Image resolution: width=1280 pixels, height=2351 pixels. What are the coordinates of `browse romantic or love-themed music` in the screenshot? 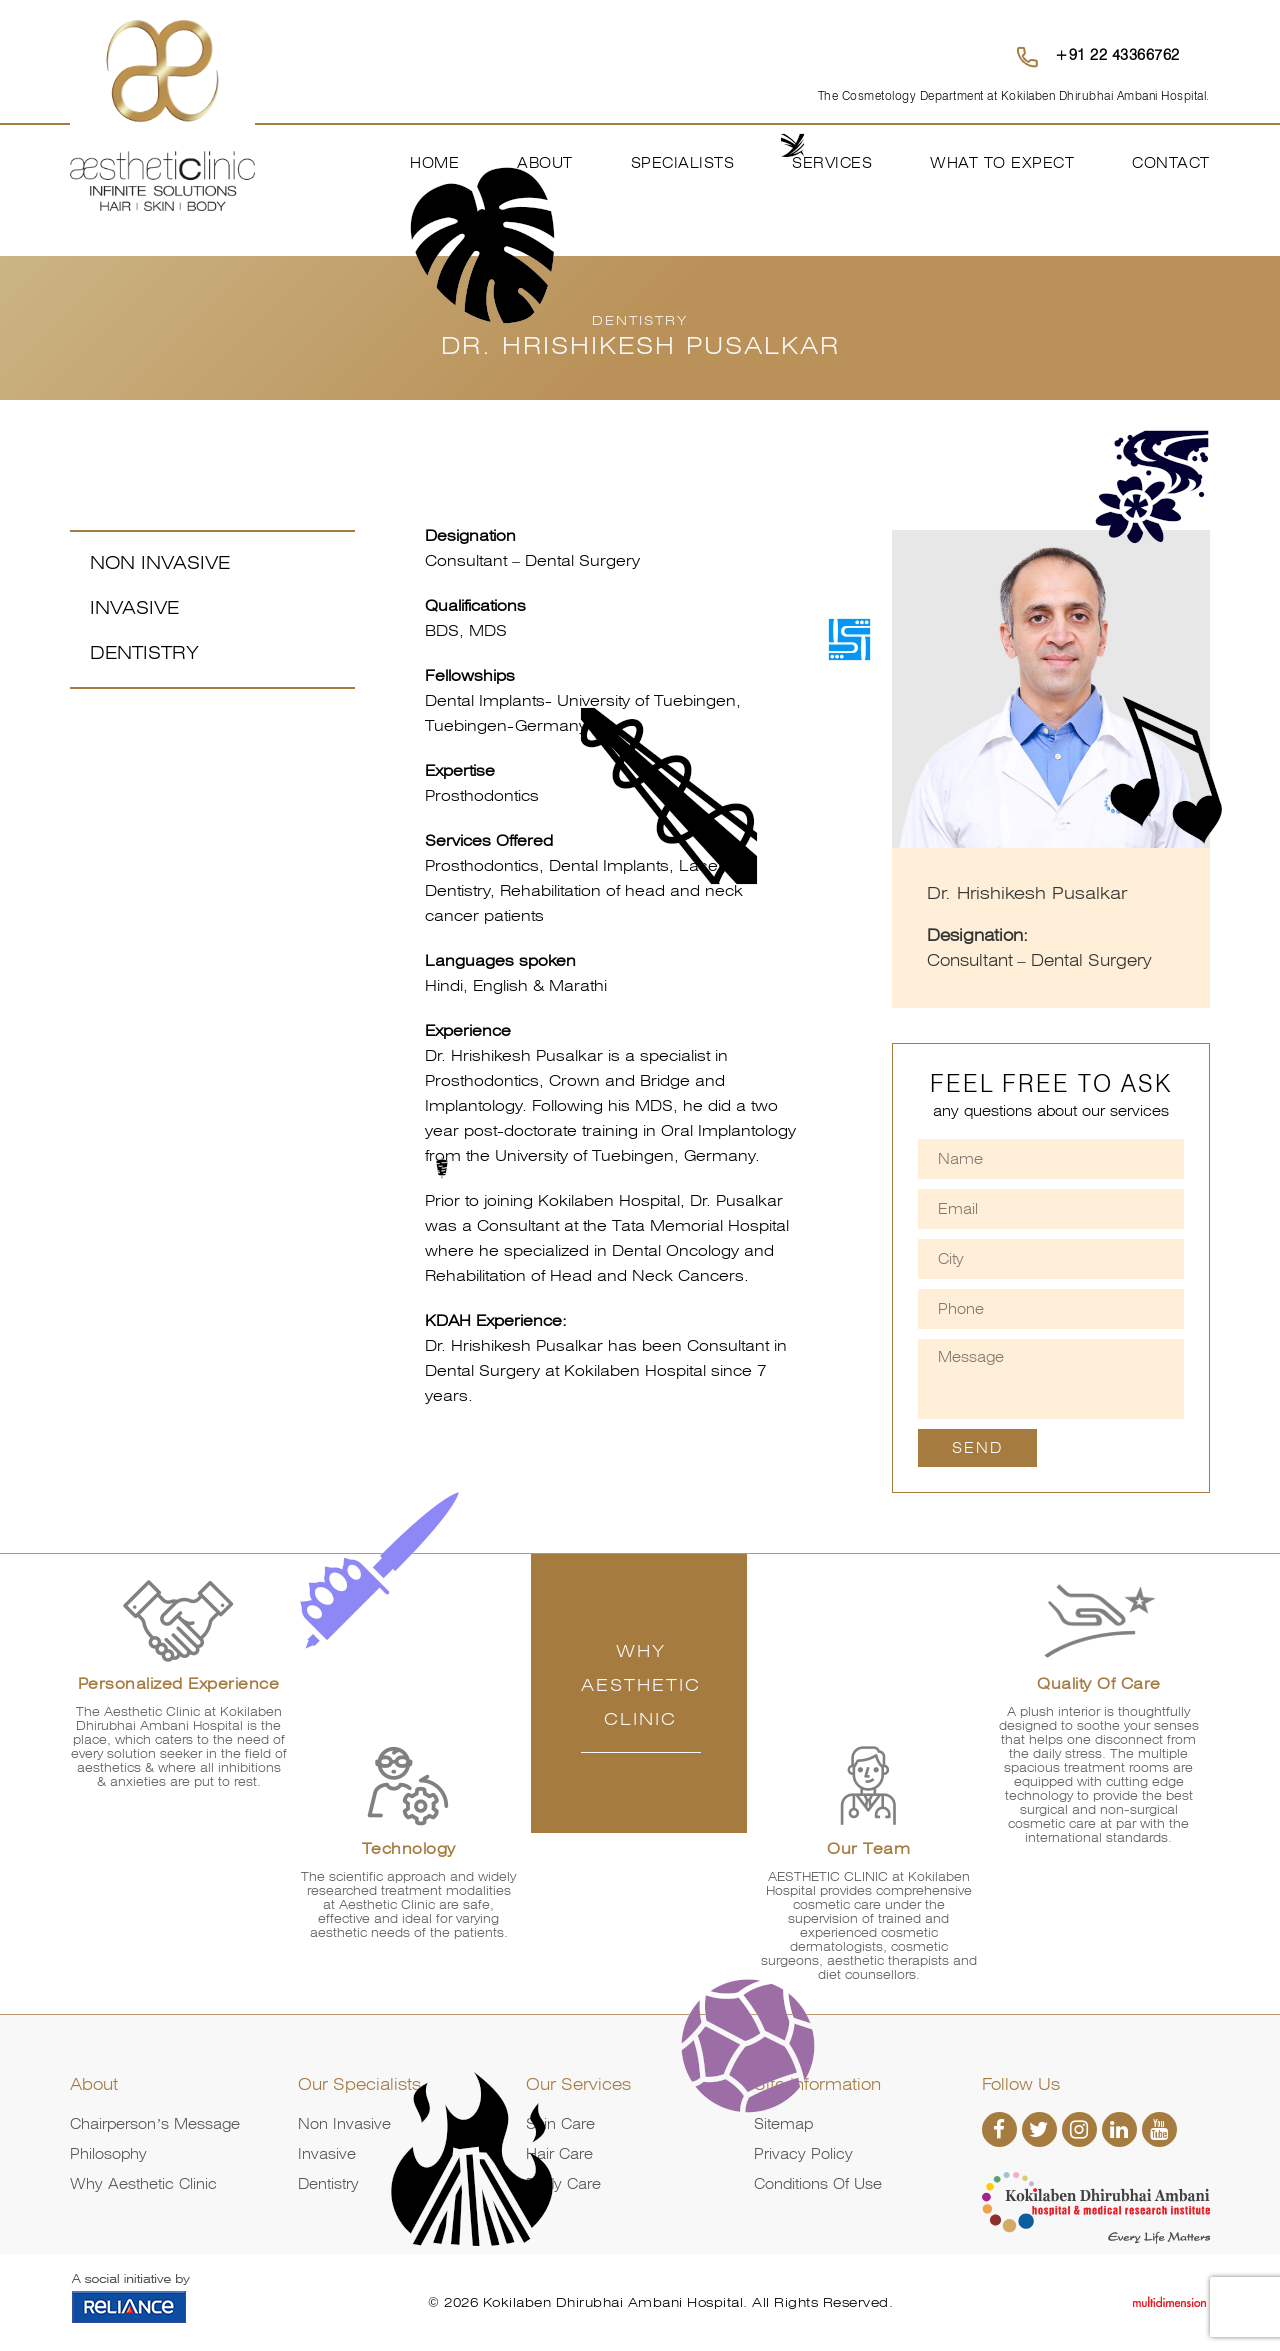 It's located at (1167, 770).